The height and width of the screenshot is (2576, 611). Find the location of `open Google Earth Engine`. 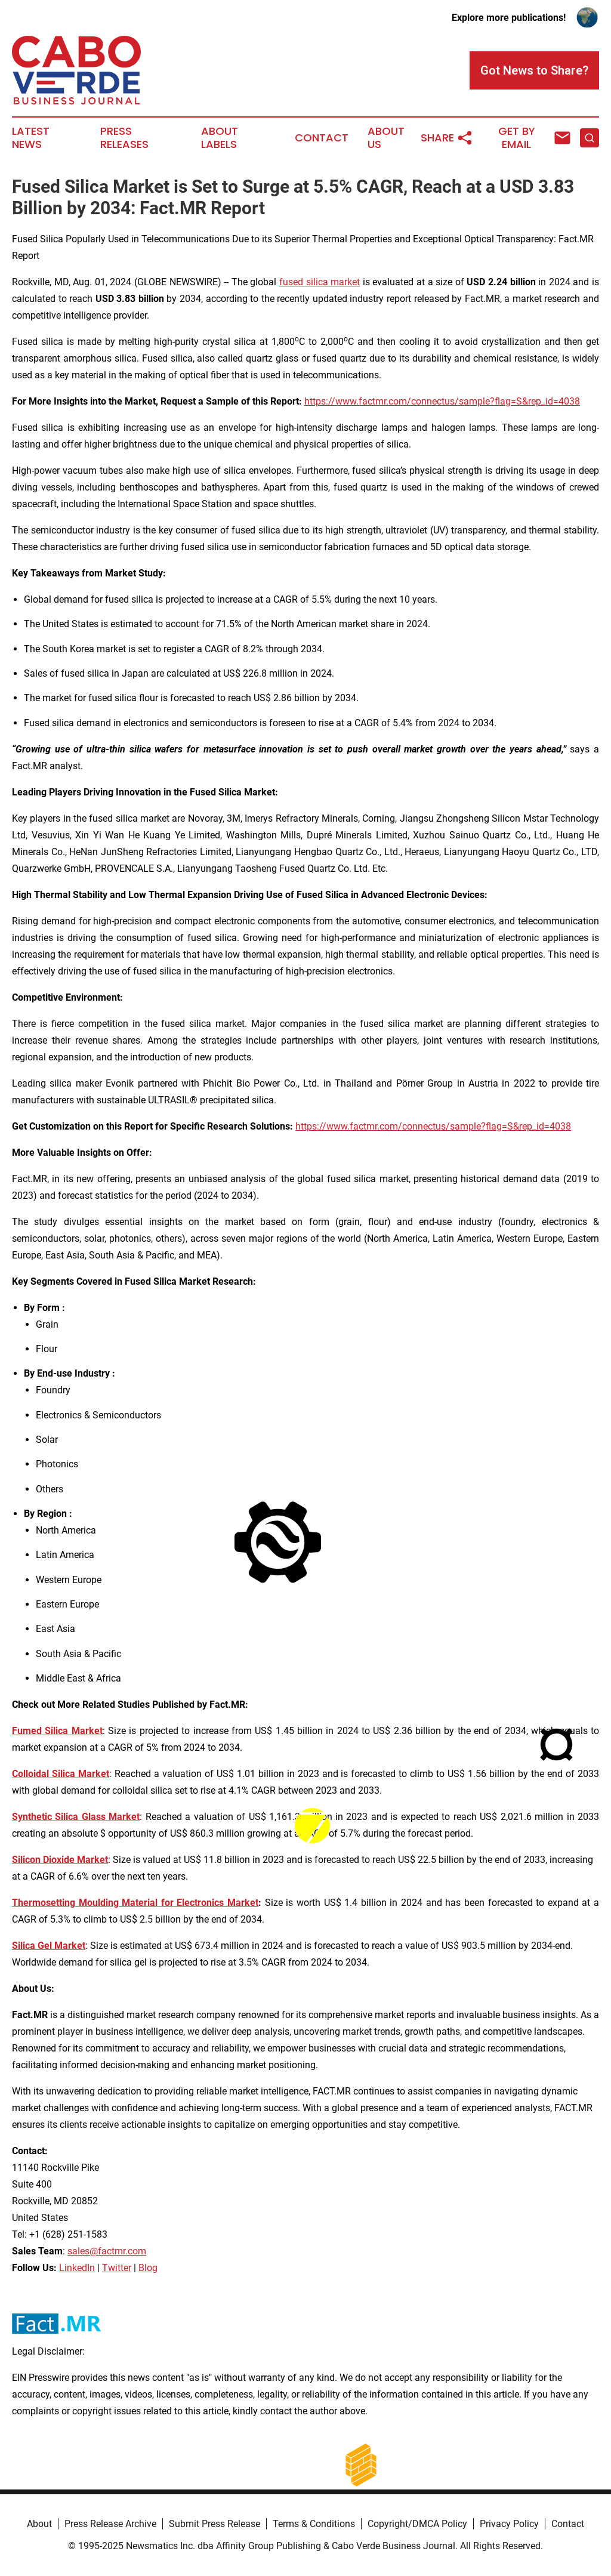

open Google Earth Engine is located at coordinates (277, 1542).